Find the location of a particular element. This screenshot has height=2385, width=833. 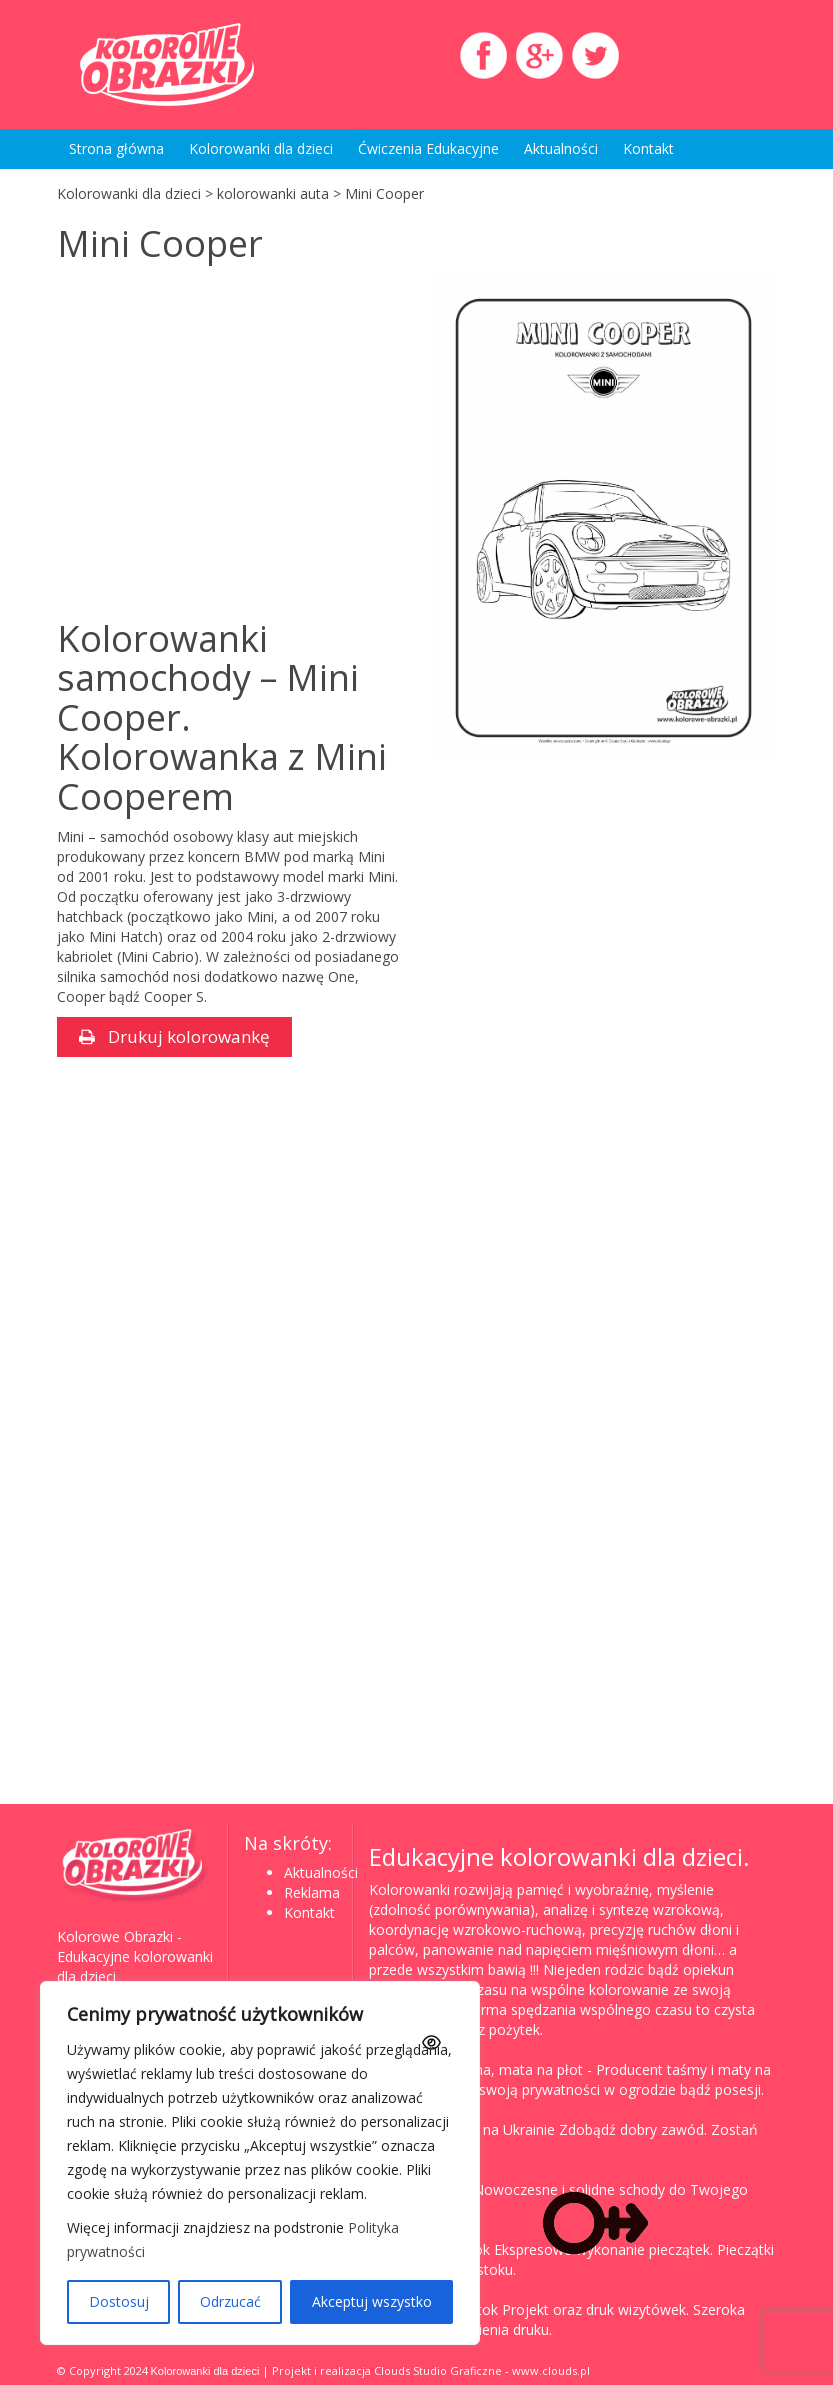

indicates male gender with external attraction symbol is located at coordinates (594, 2223).